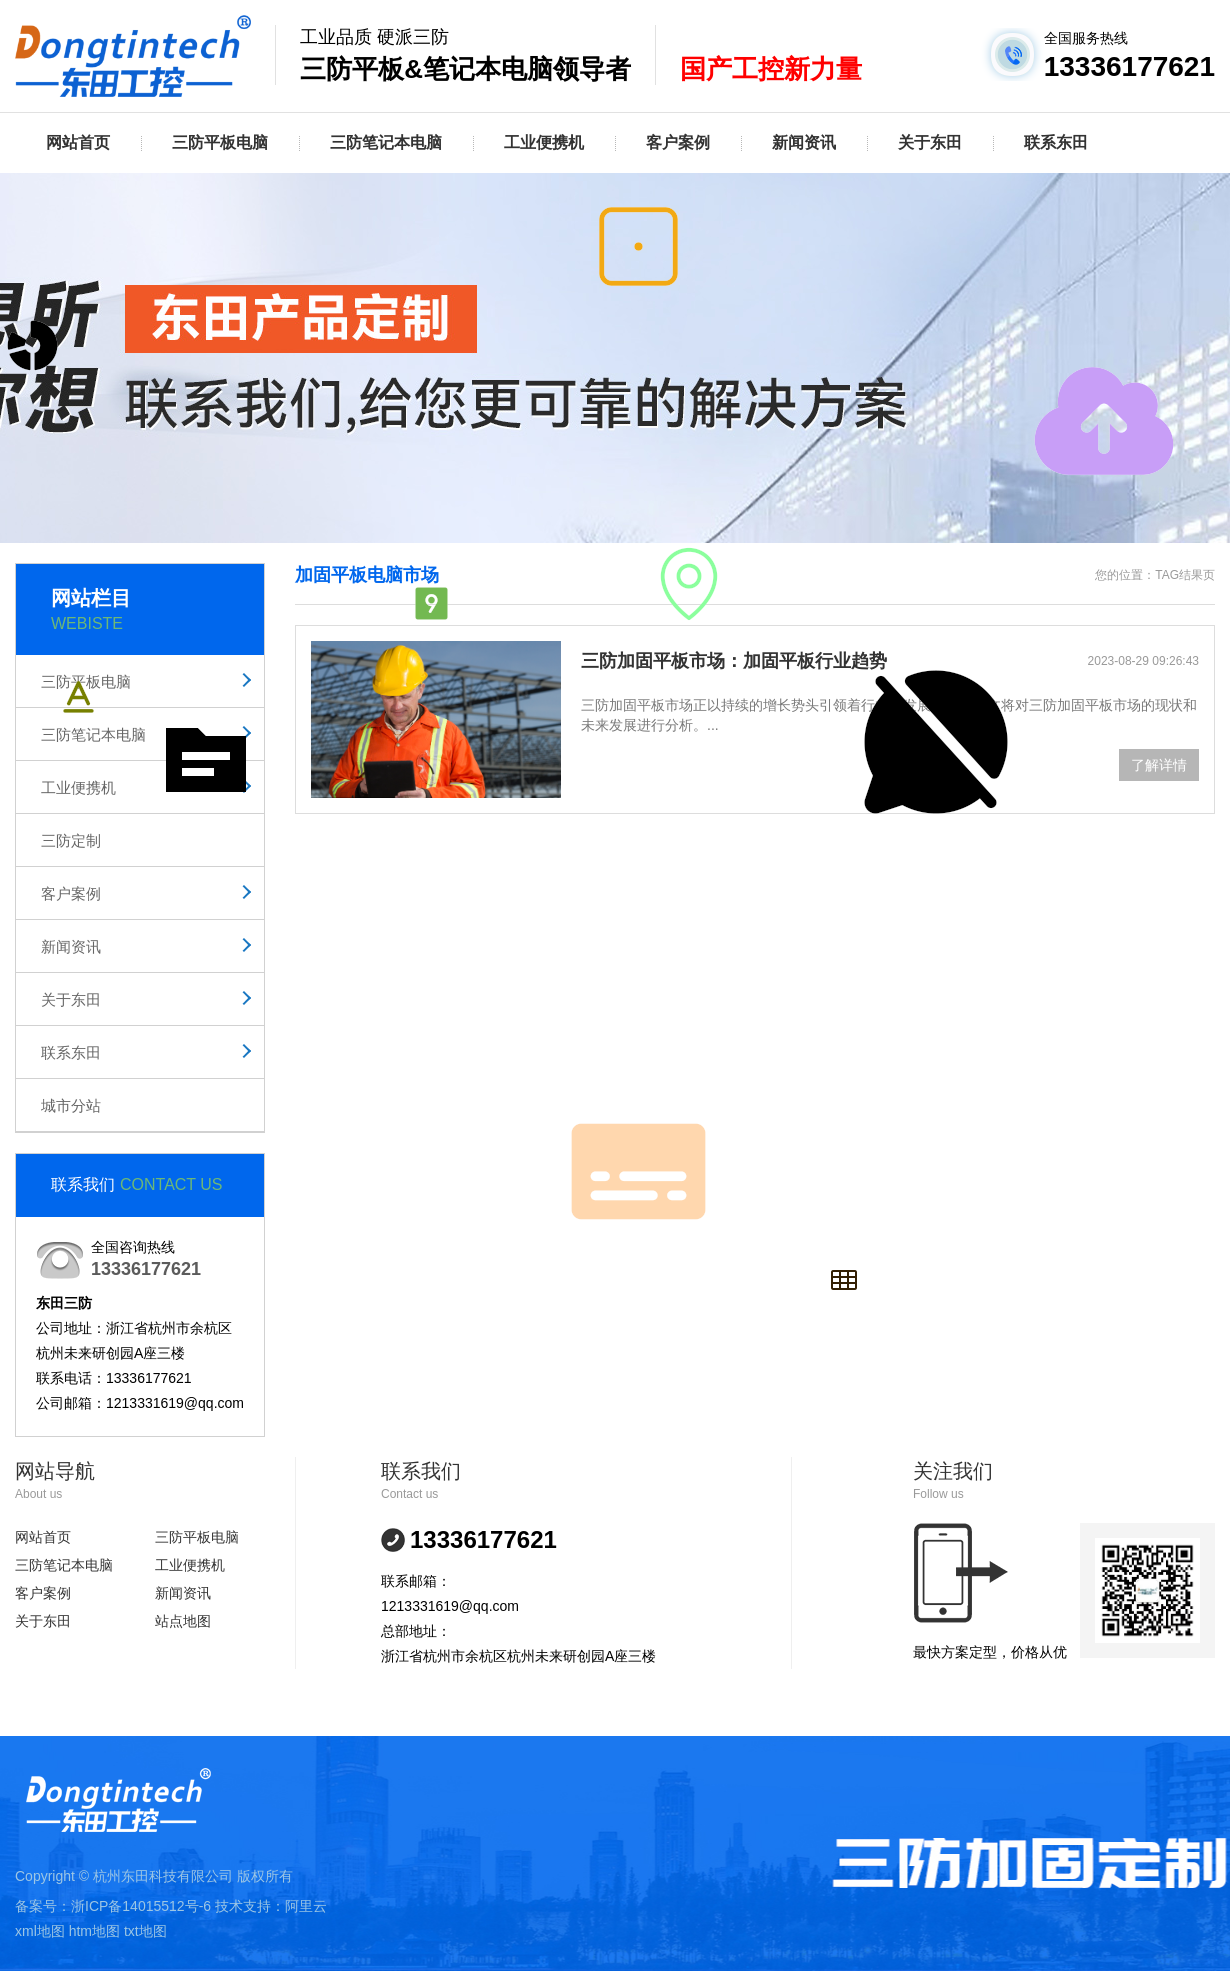 The height and width of the screenshot is (1976, 1230). Describe the element at coordinates (638, 246) in the screenshot. I see `indicates a roll result of one on a dice` at that location.